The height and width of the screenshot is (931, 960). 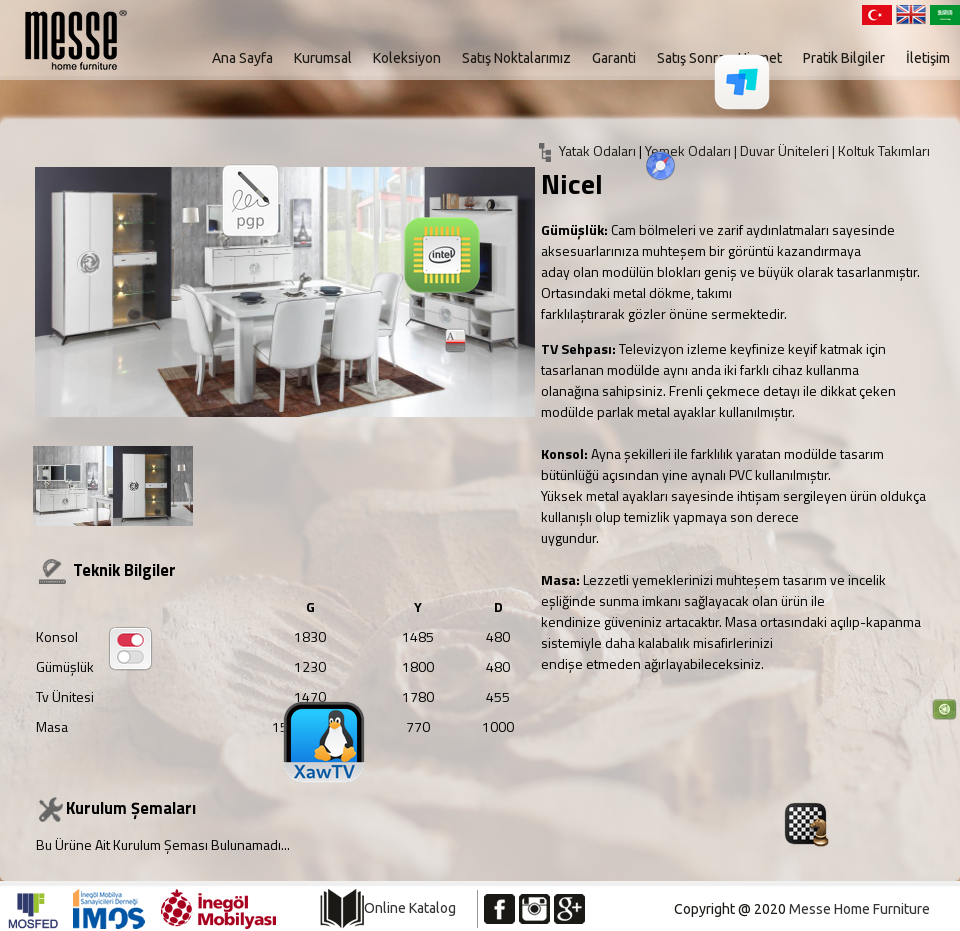 I want to click on open gnome web browser (epiphany), so click(x=660, y=165).